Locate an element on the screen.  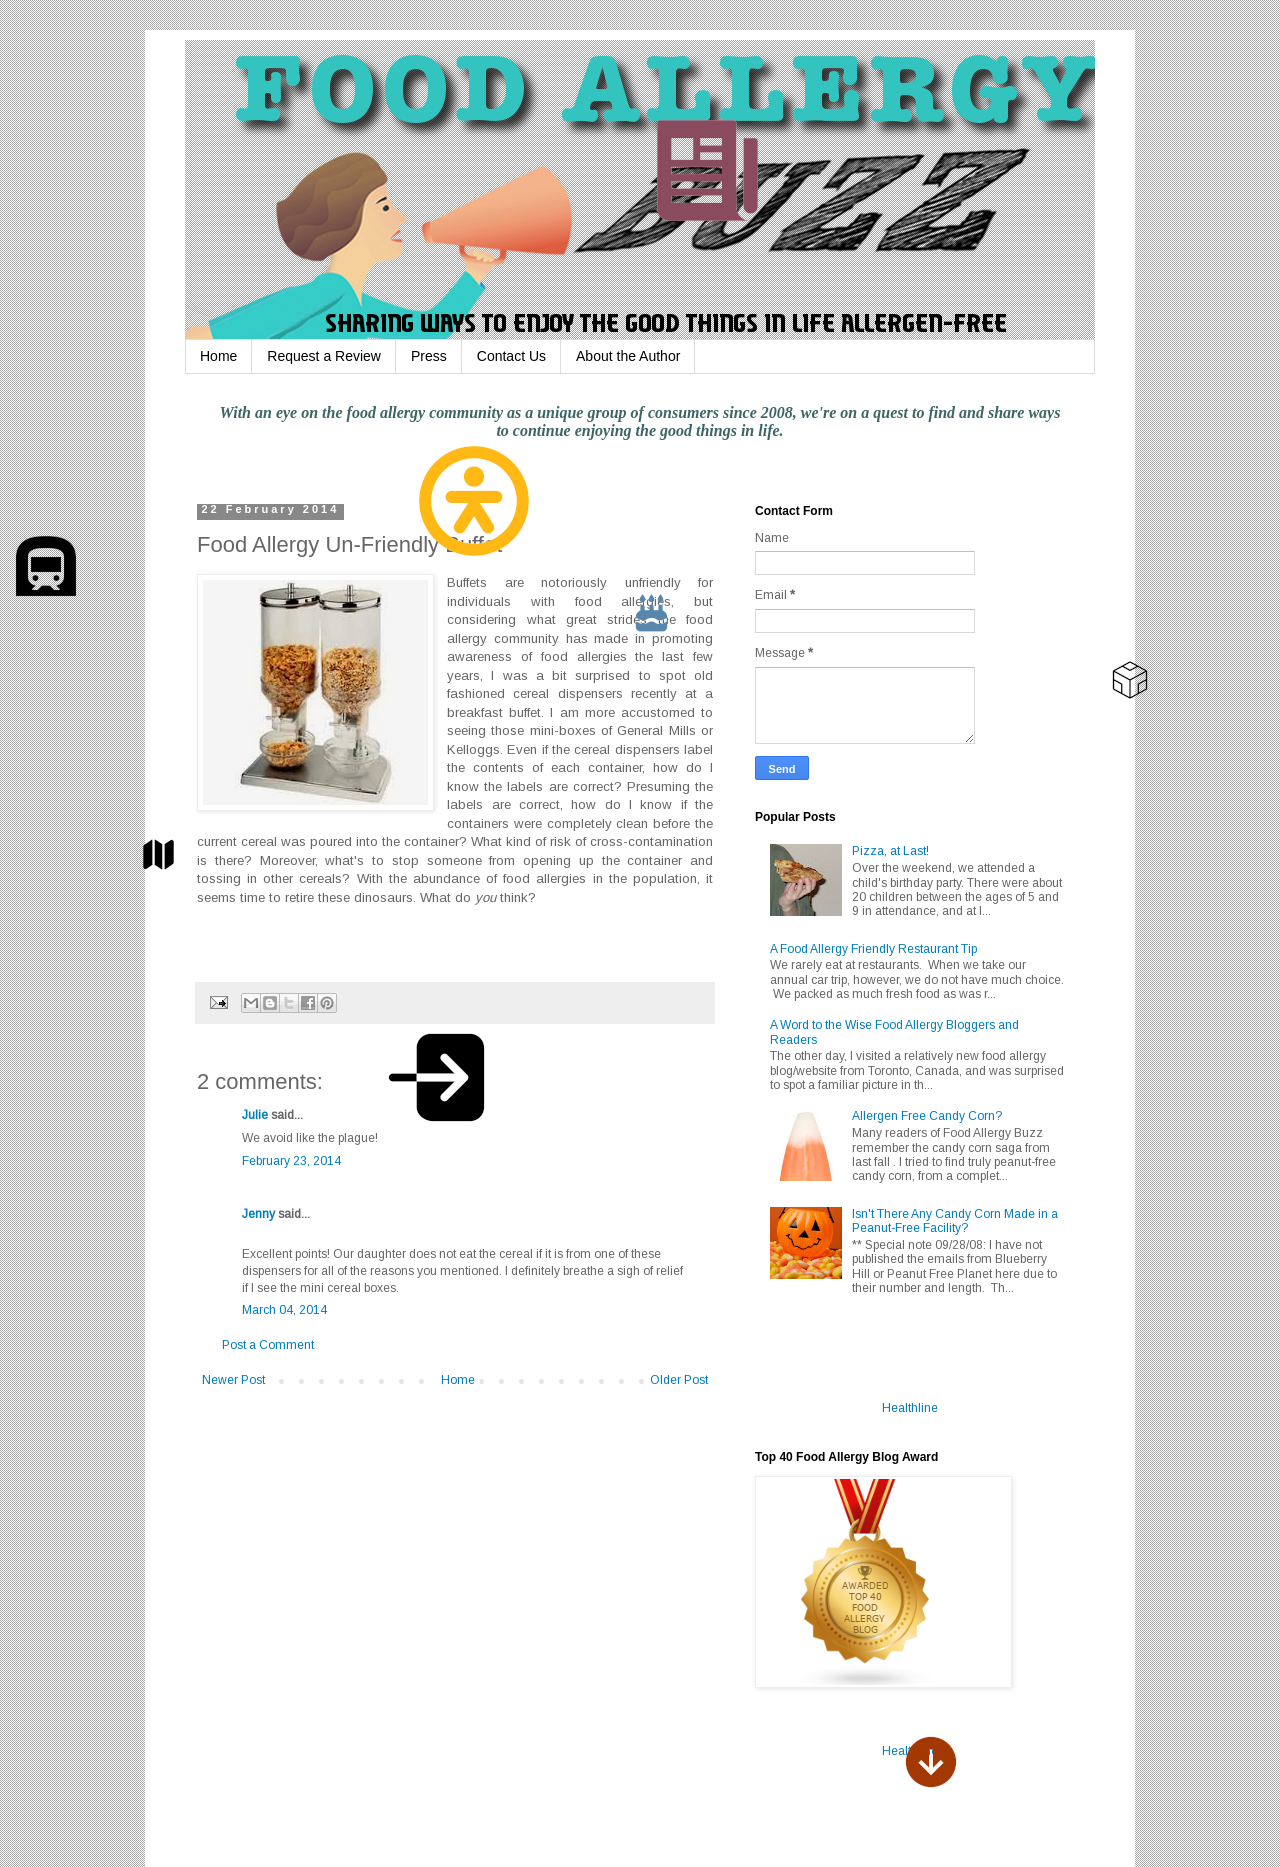
view subway or metro transit options is located at coordinates (46, 566).